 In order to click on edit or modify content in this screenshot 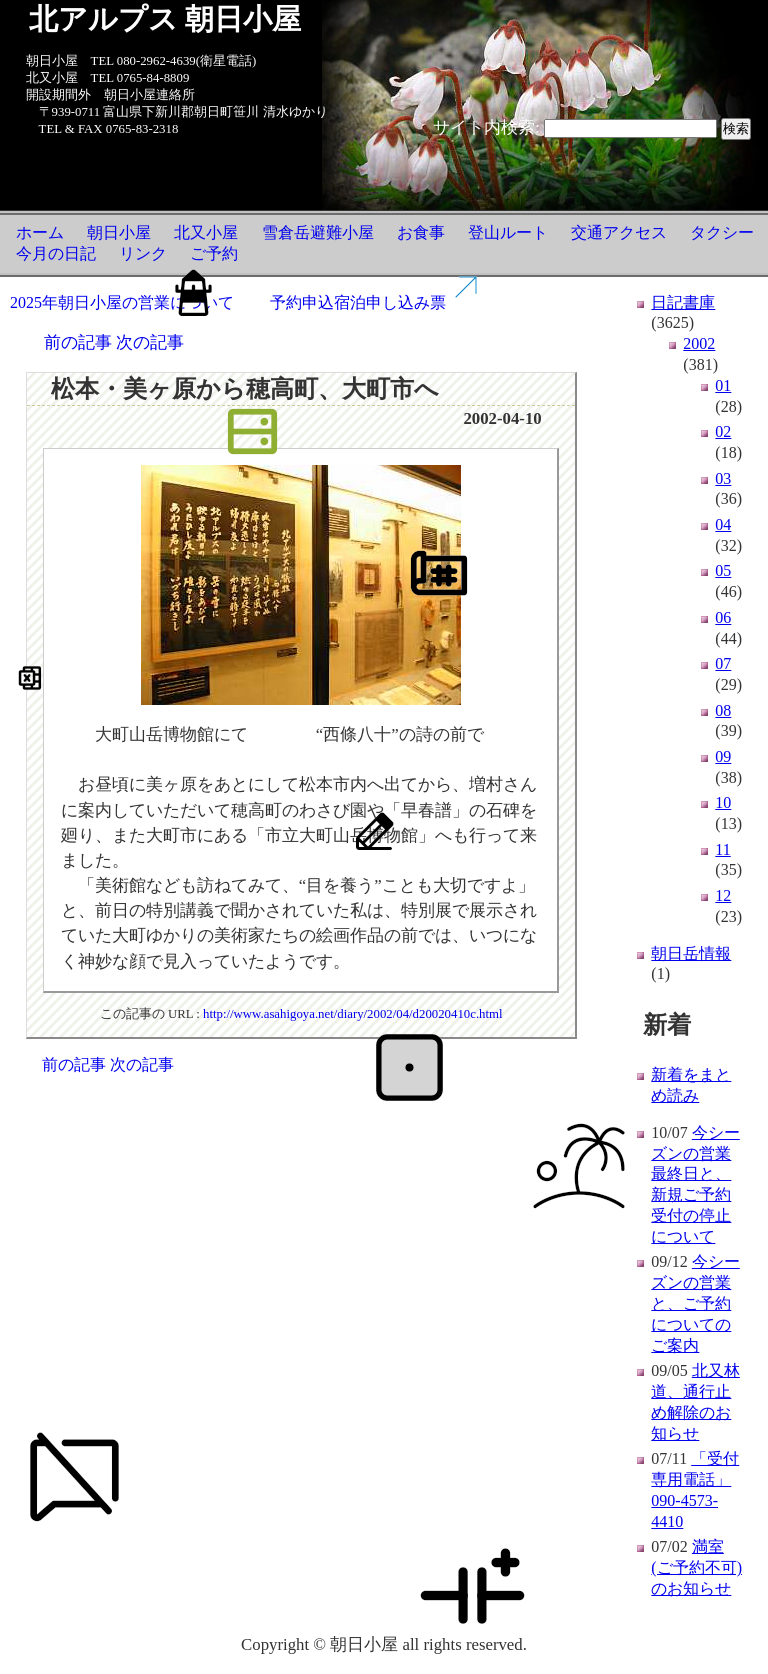, I will do `click(374, 832)`.